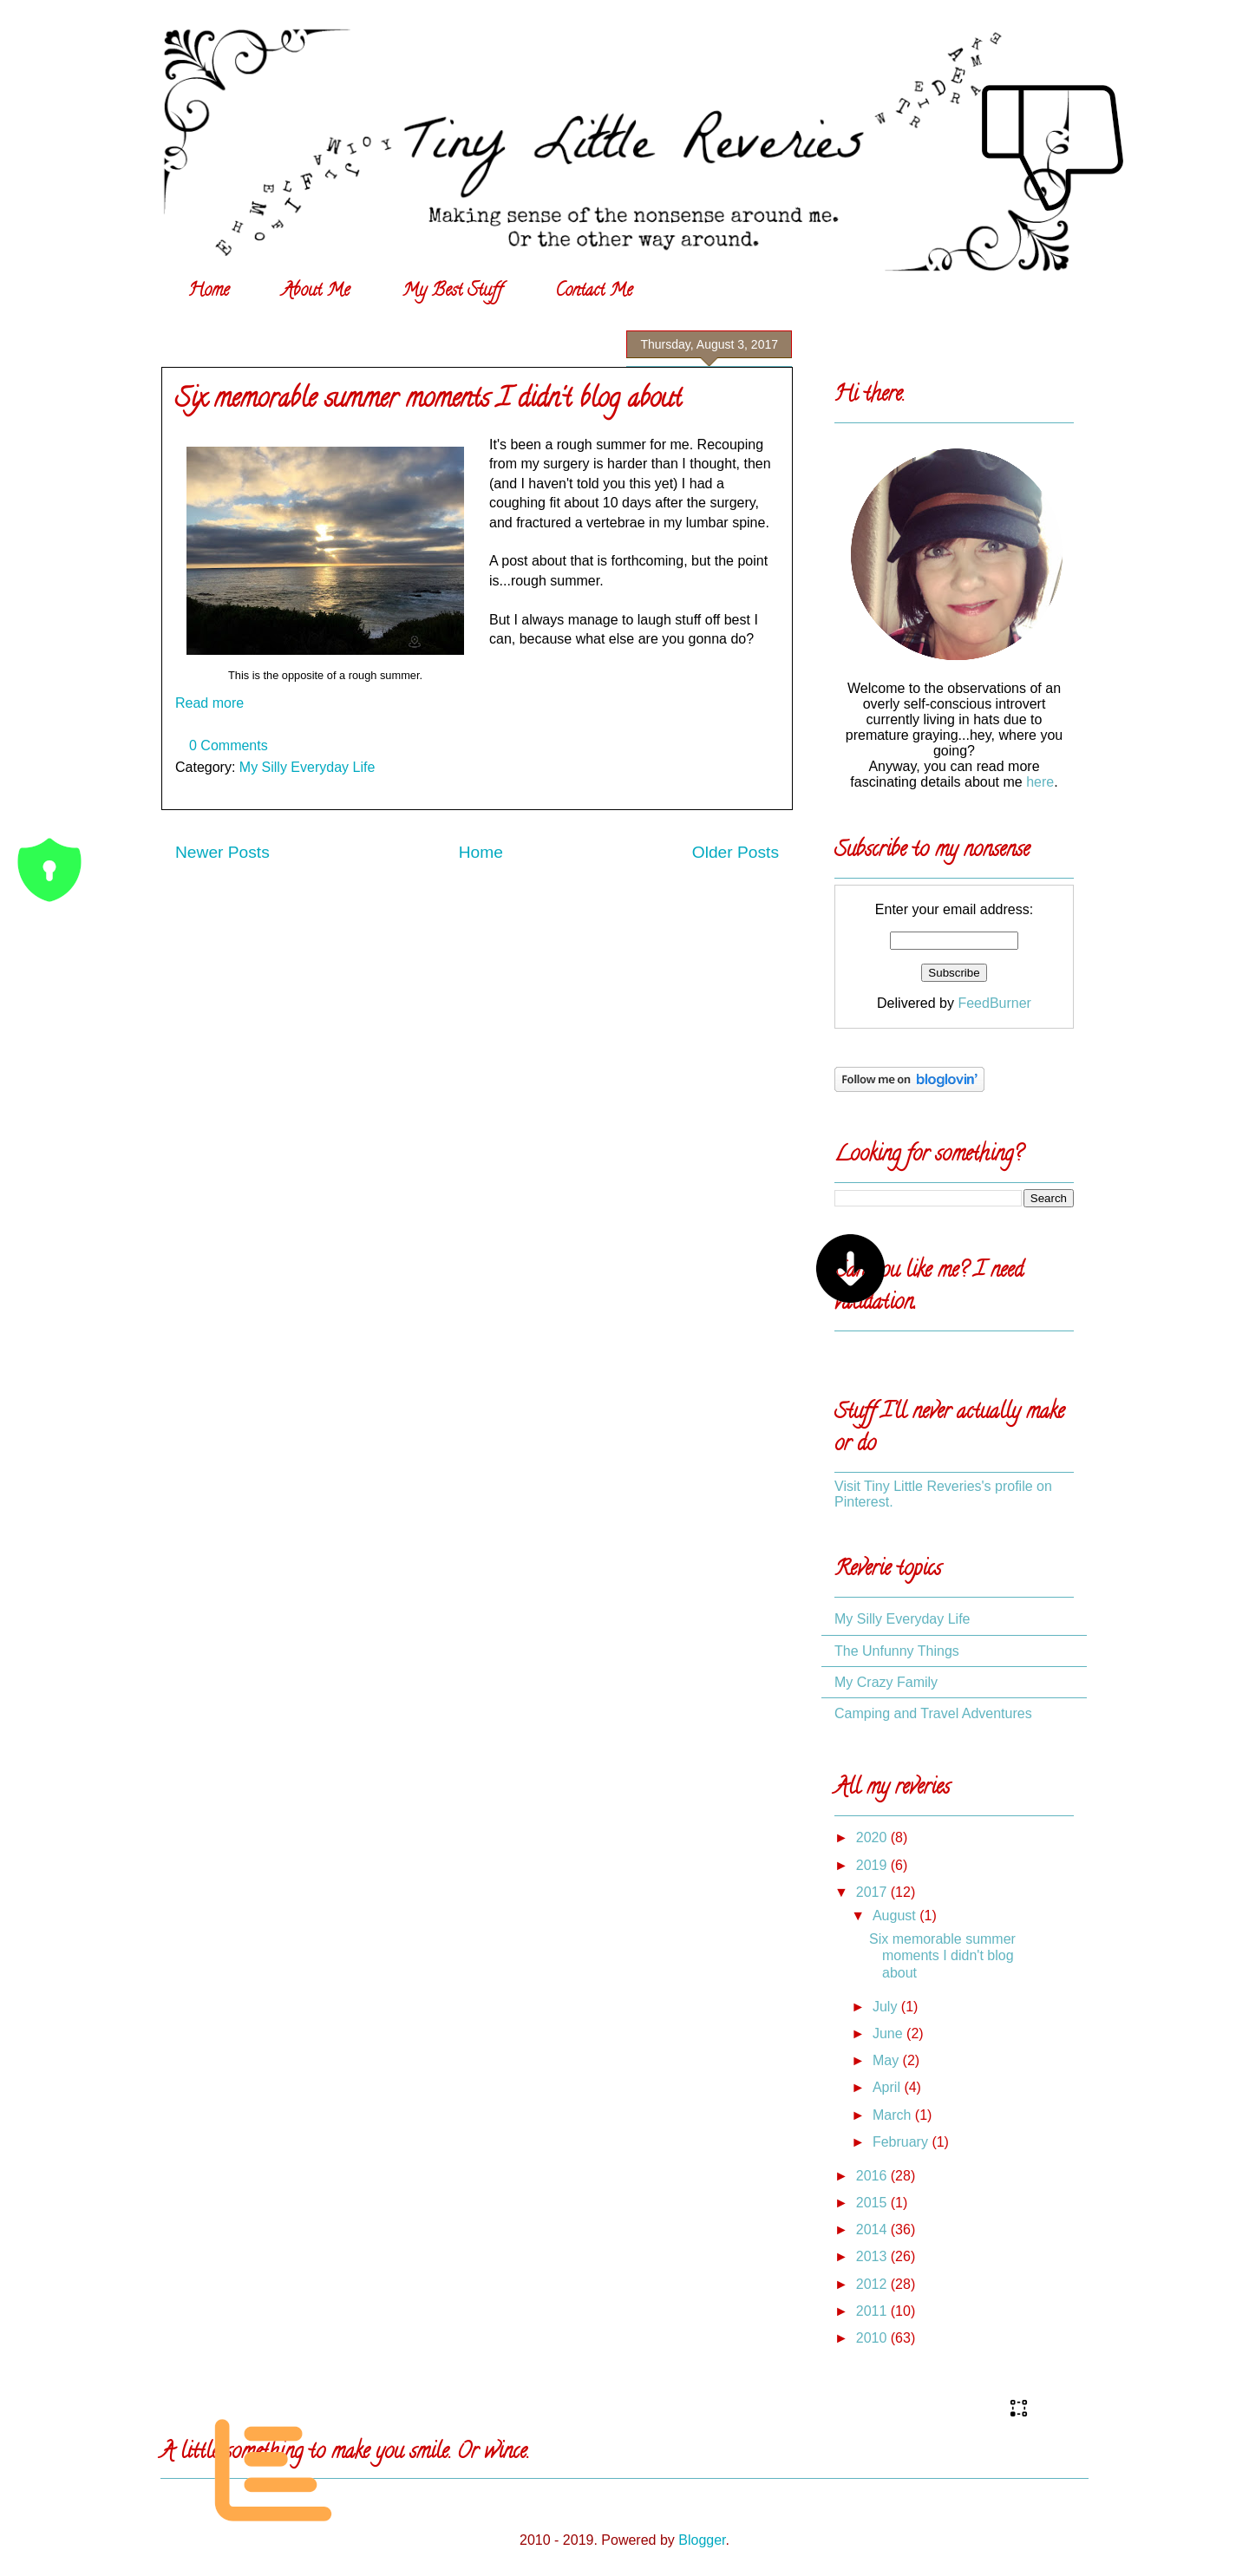 The width and height of the screenshot is (1249, 2576). Describe the element at coordinates (850, 1268) in the screenshot. I see `download a file or content` at that location.